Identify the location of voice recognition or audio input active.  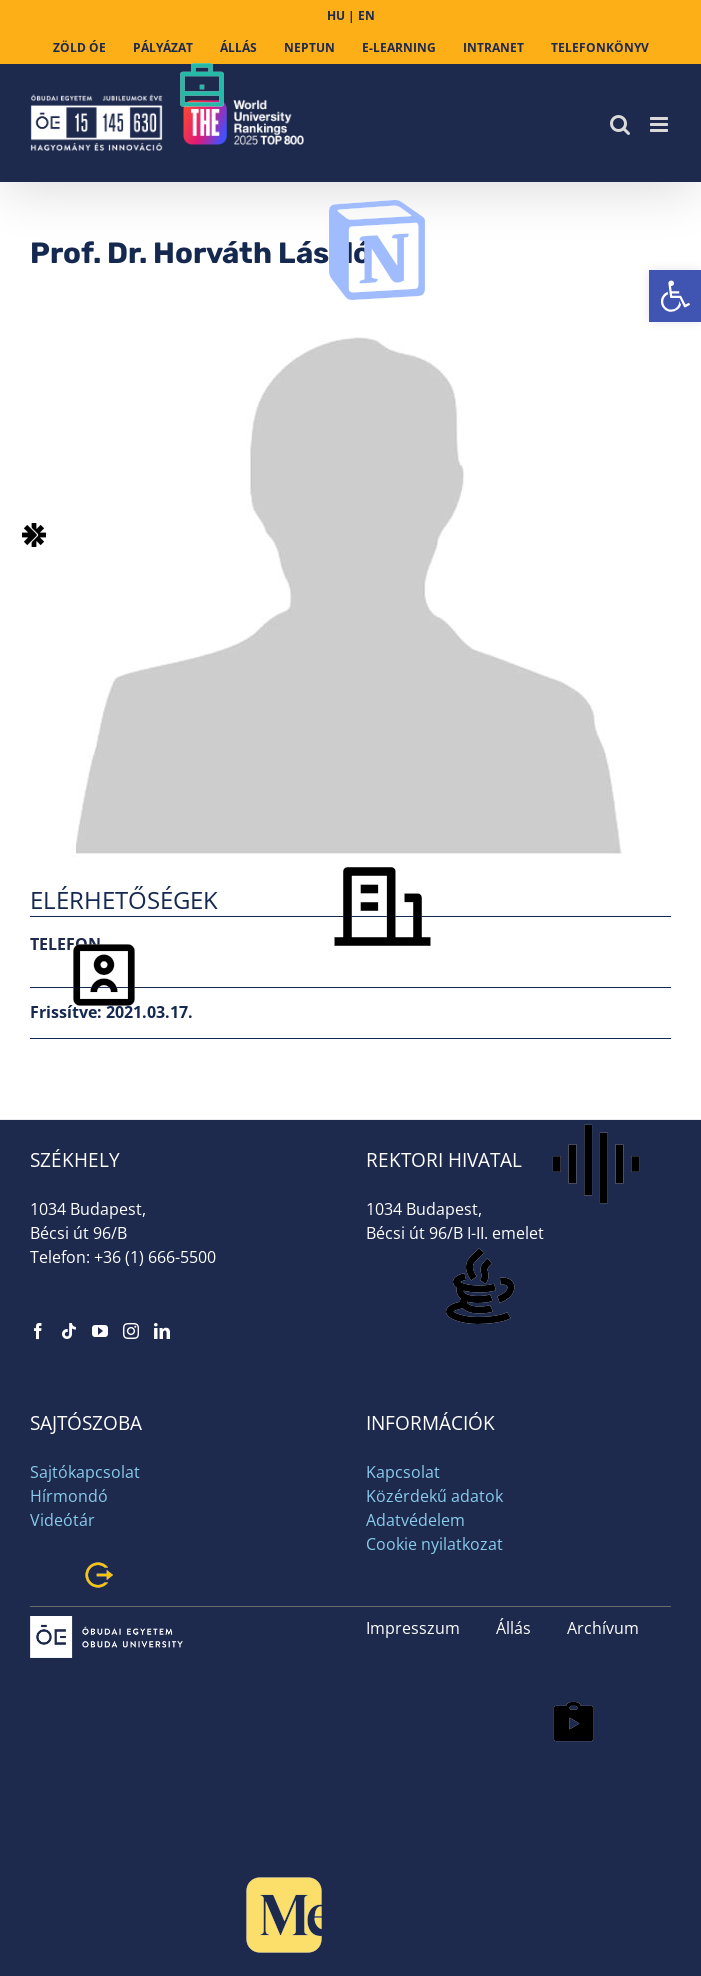
(596, 1164).